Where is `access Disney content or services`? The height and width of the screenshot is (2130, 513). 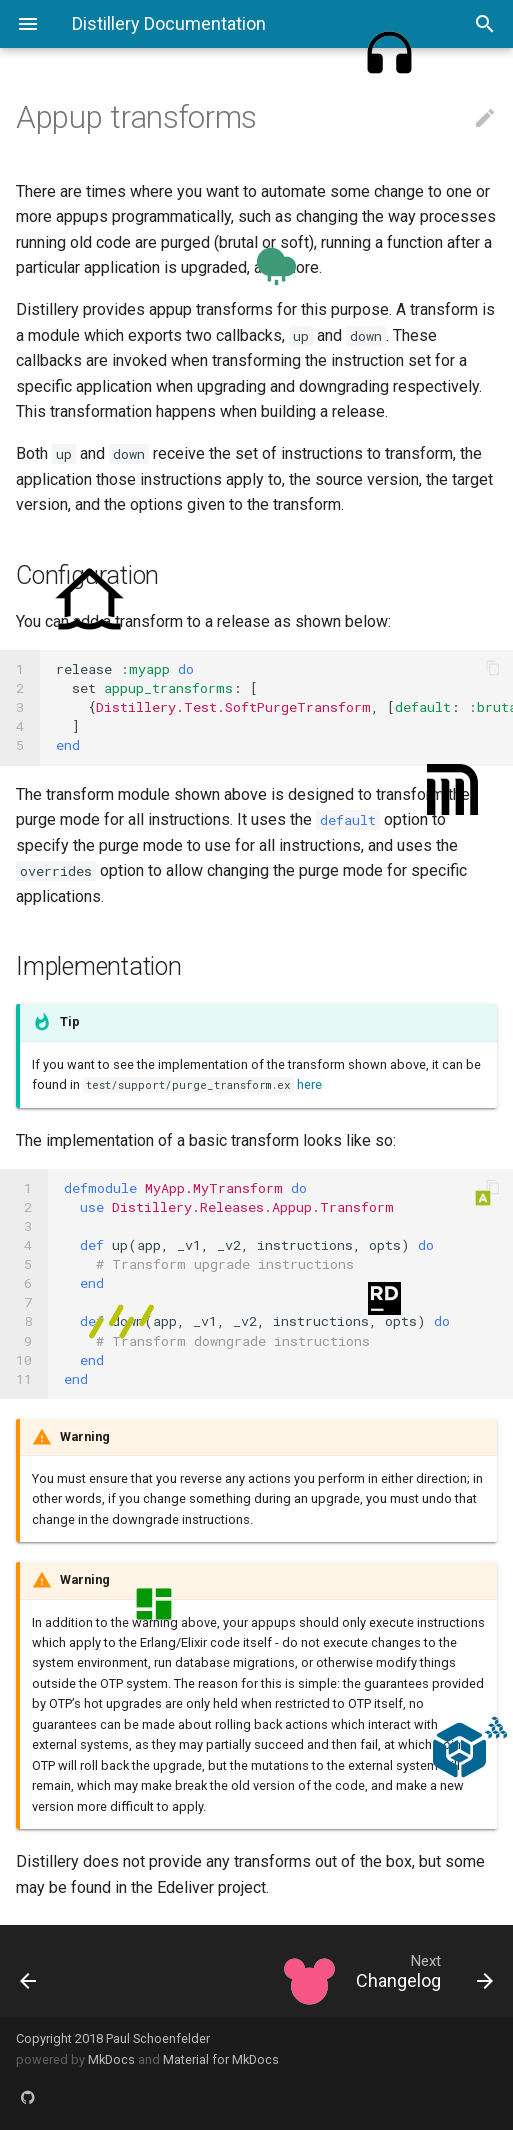
access Disney content or services is located at coordinates (309, 1981).